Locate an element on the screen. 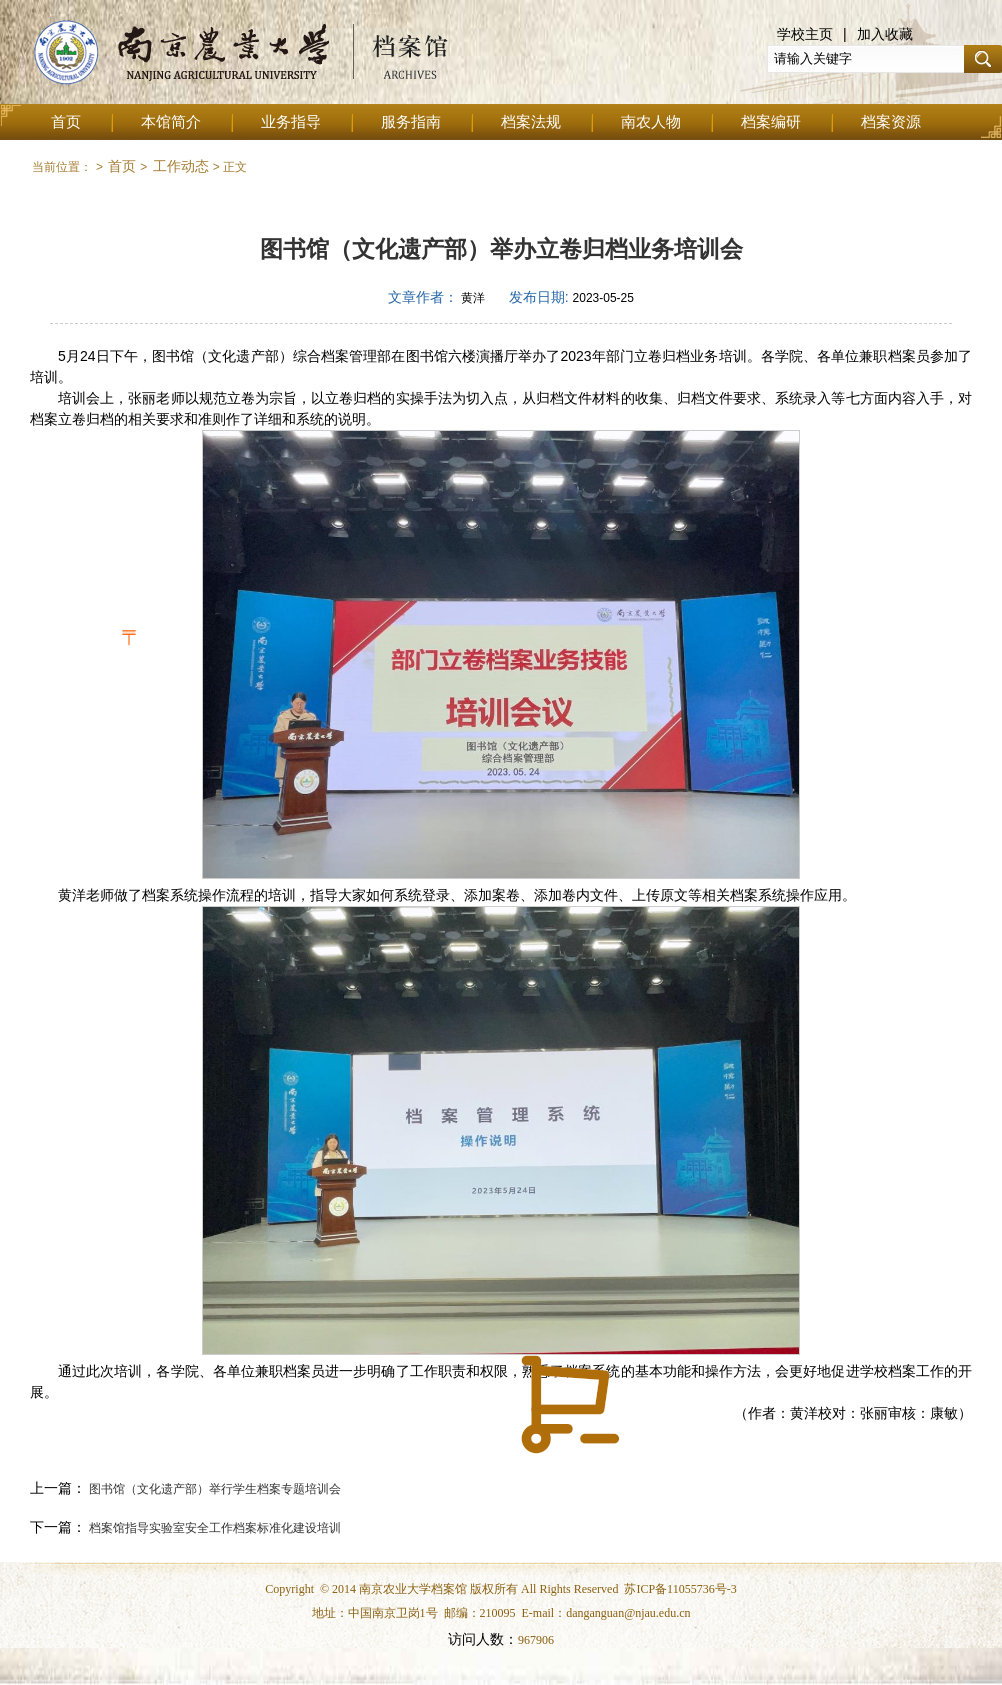 This screenshot has width=1002, height=1685. view or select Kazakhstan tenge currency is located at coordinates (129, 637).